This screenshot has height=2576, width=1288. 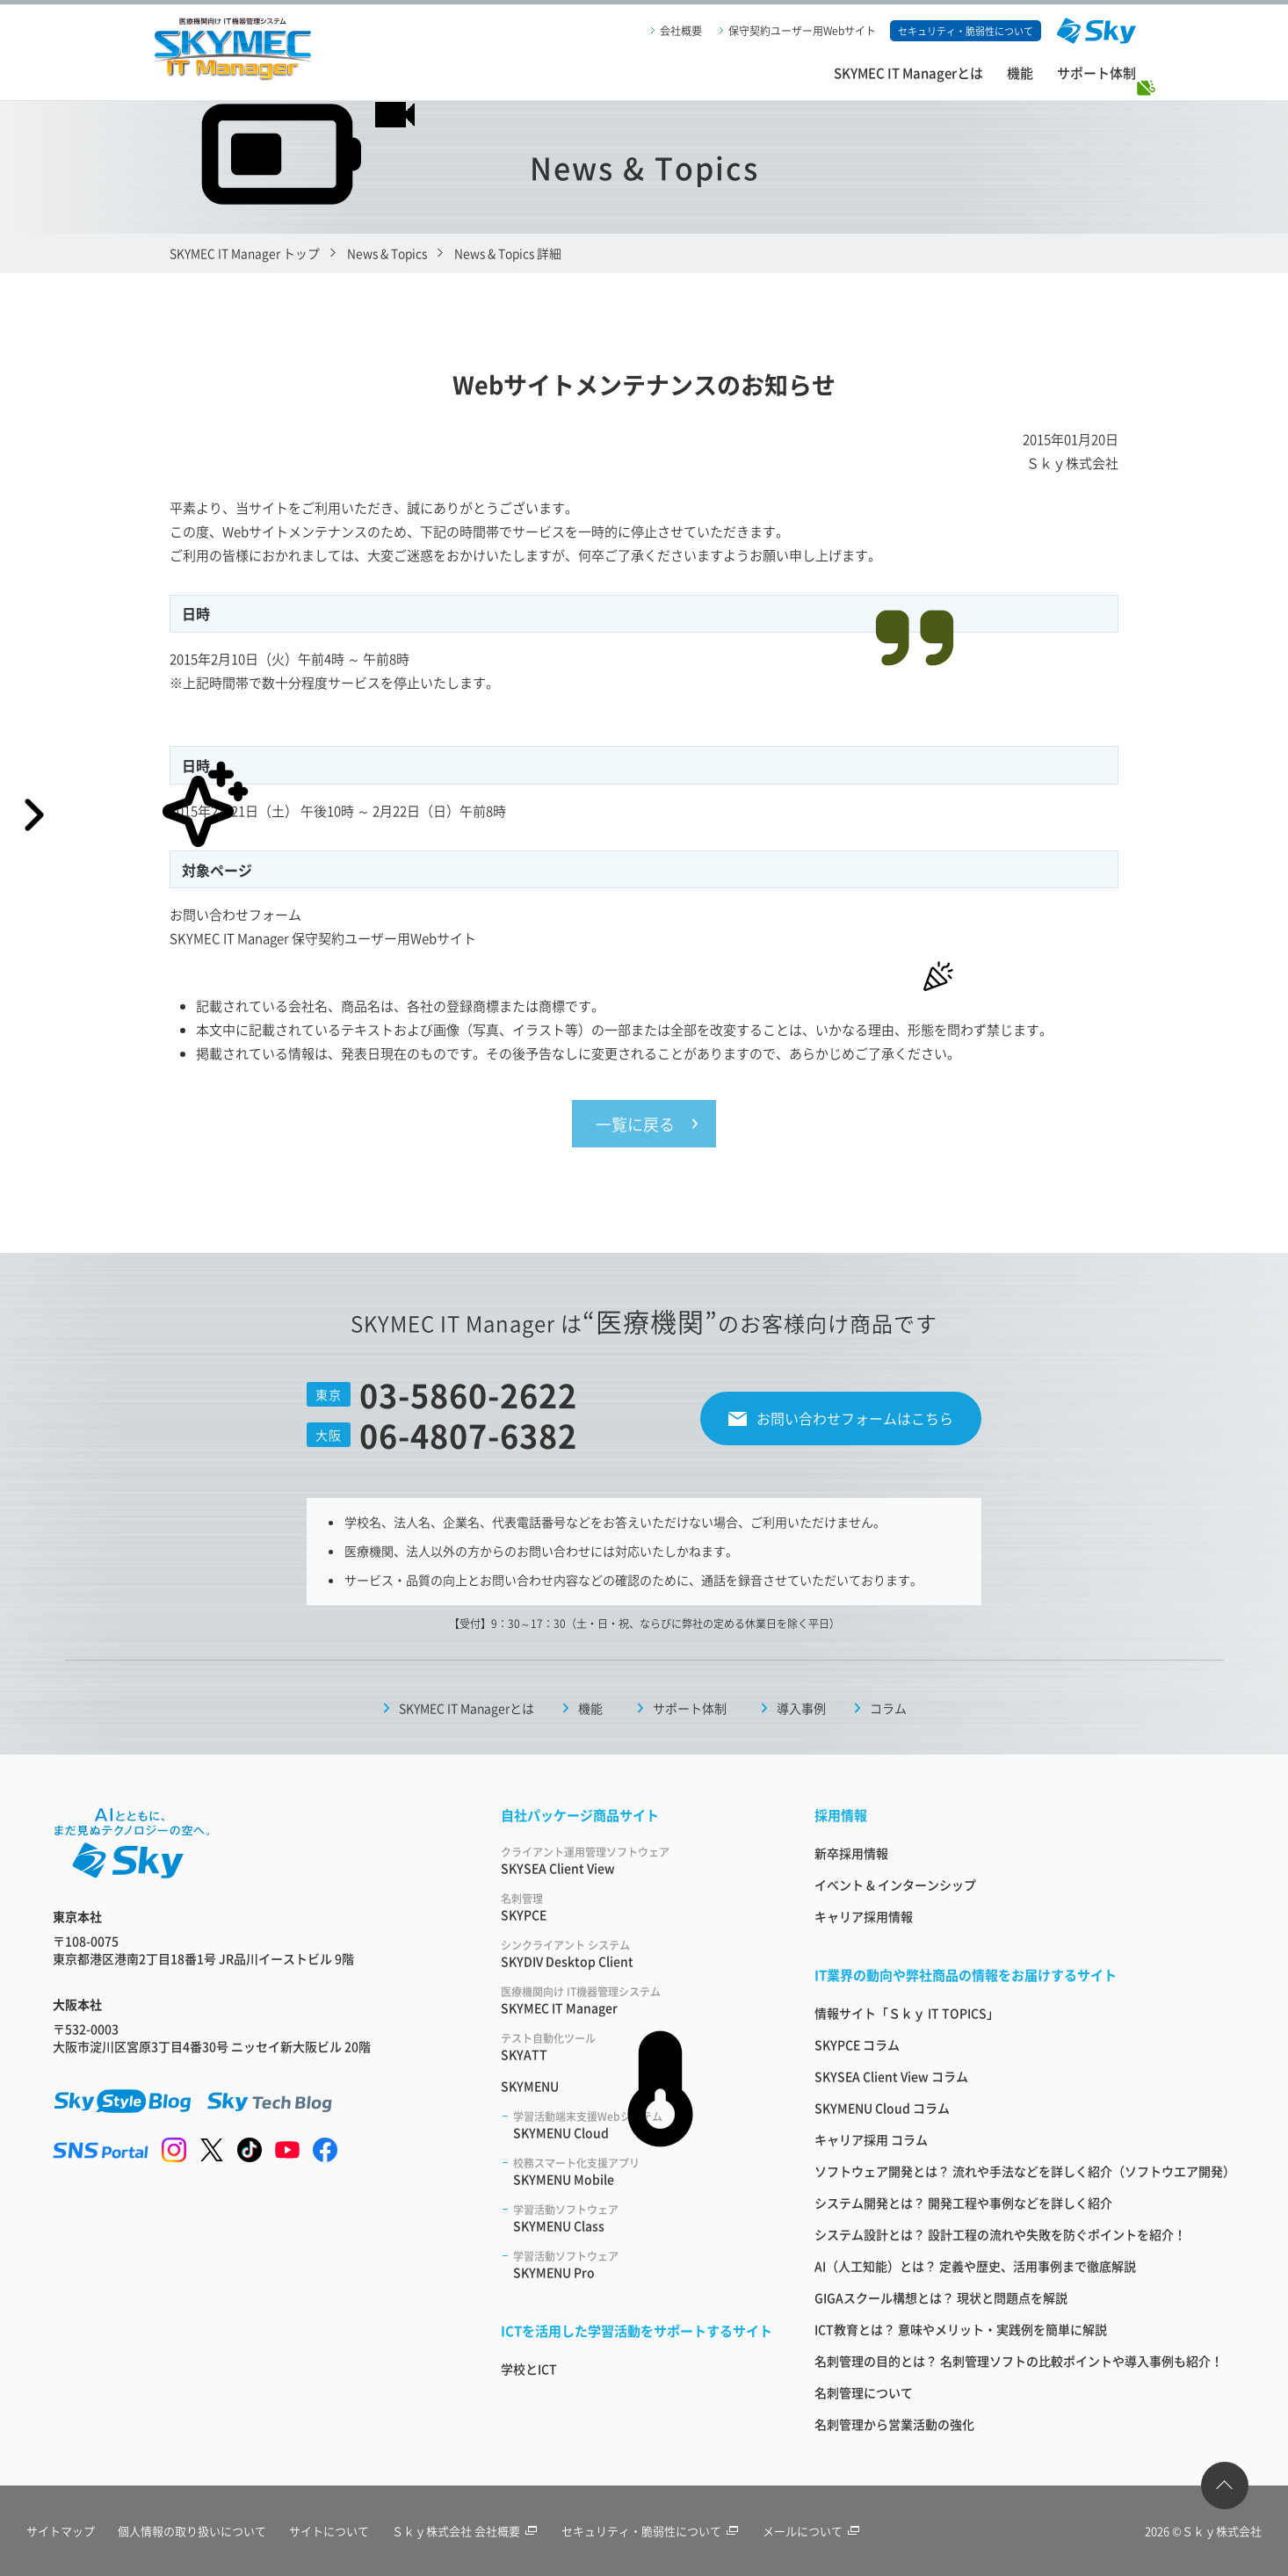 What do you see at coordinates (1146, 87) in the screenshot?
I see `indicates avalanche warning or hazard` at bounding box center [1146, 87].